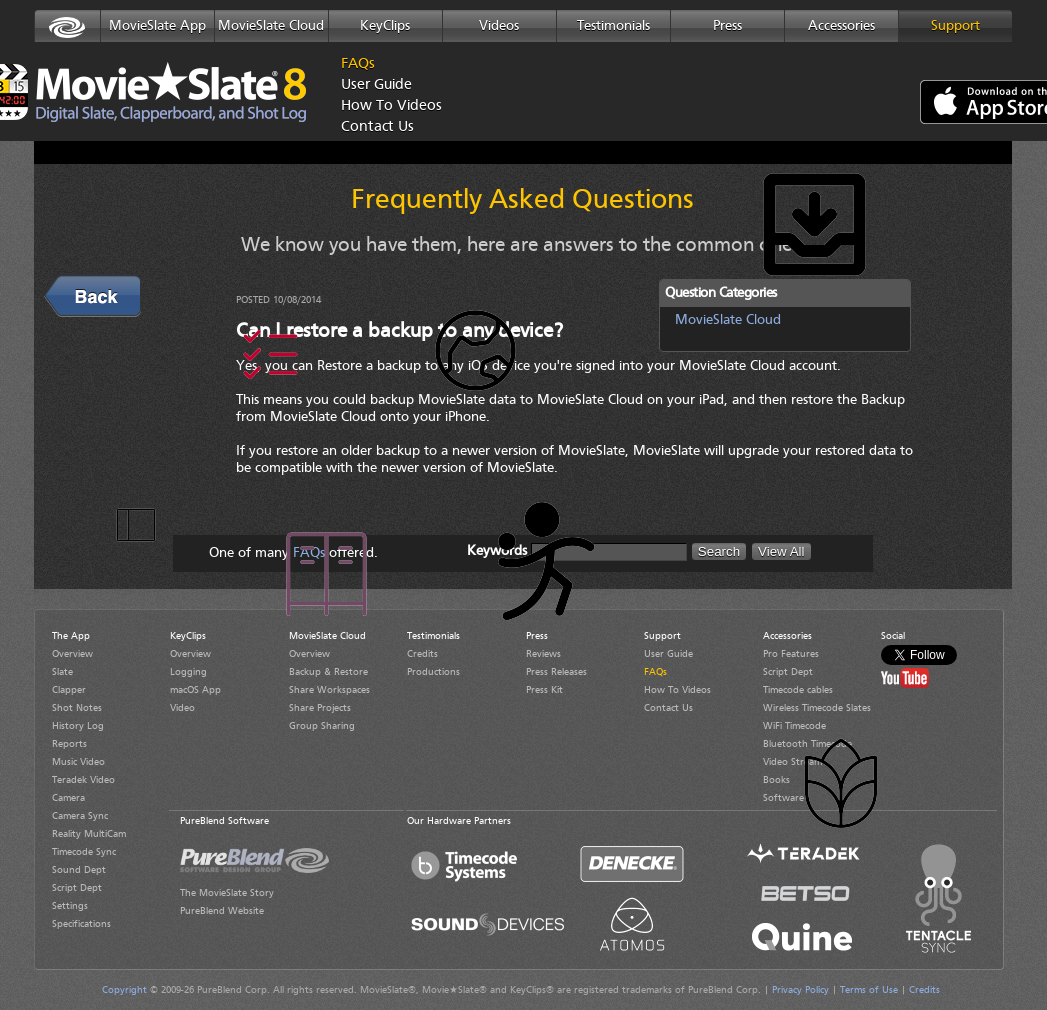  I want to click on access sports or athletic activities, so click(542, 559).